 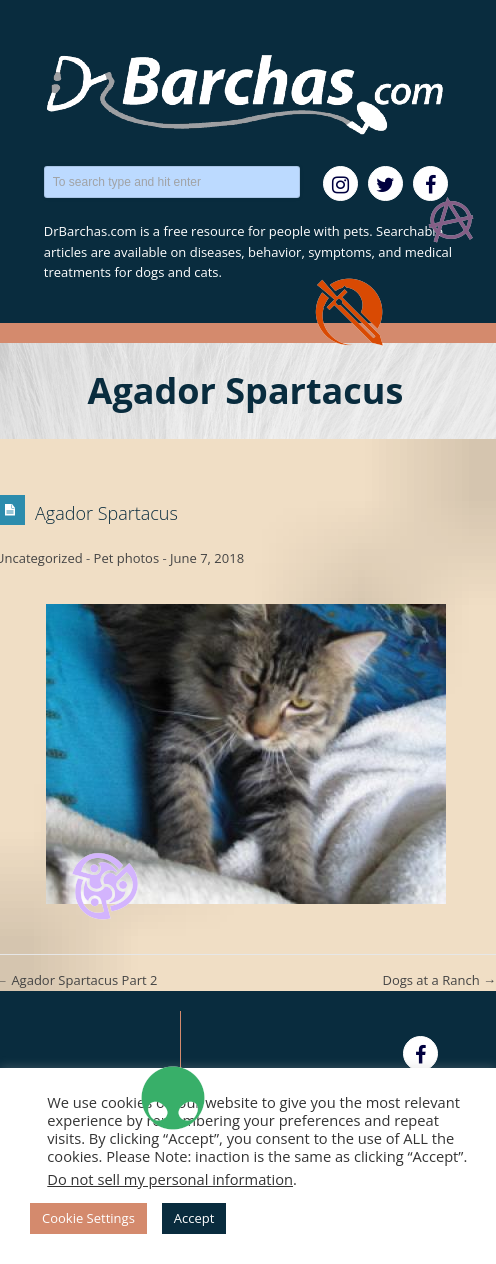 I want to click on attack or combat action button, so click(x=349, y=312).